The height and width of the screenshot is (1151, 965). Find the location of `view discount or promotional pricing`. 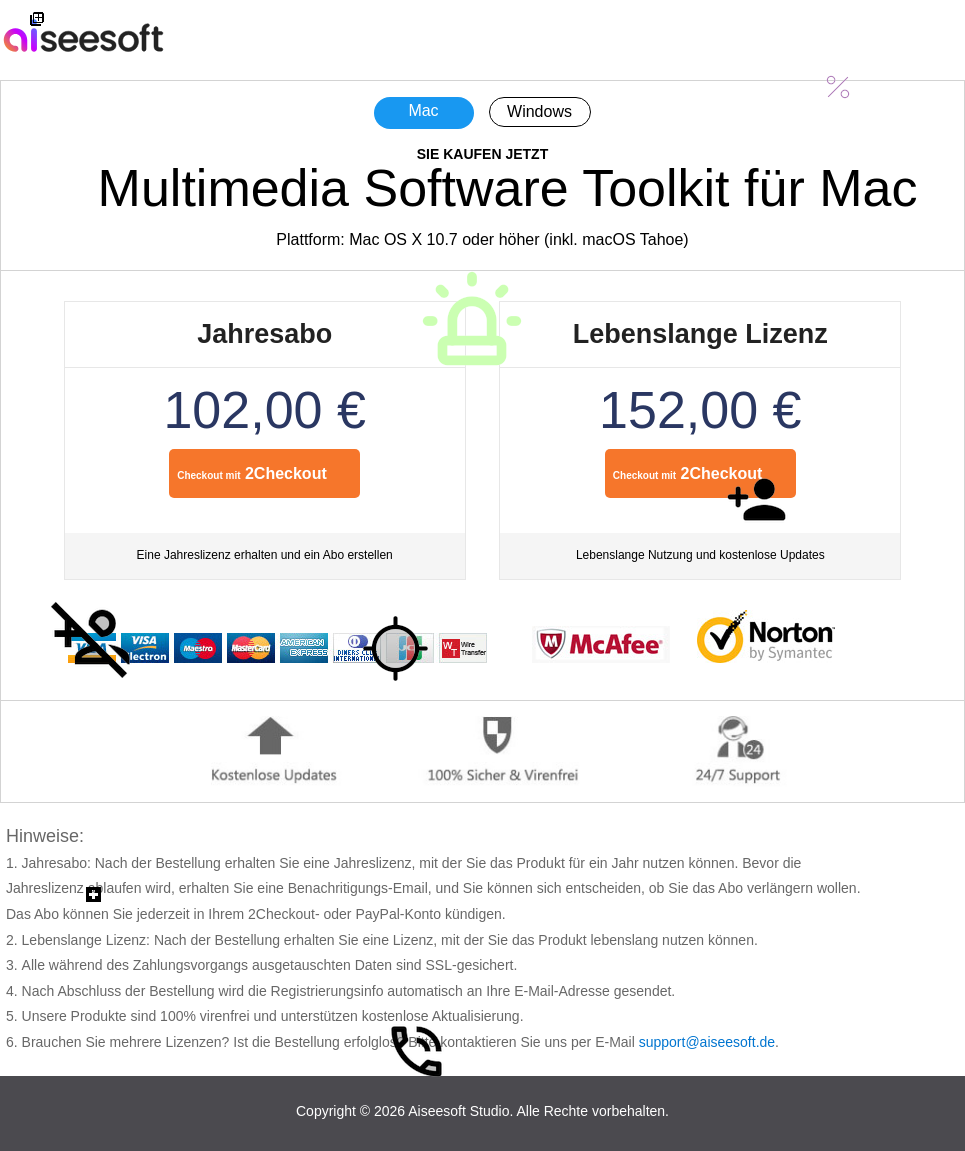

view discount or promotional pricing is located at coordinates (838, 87).